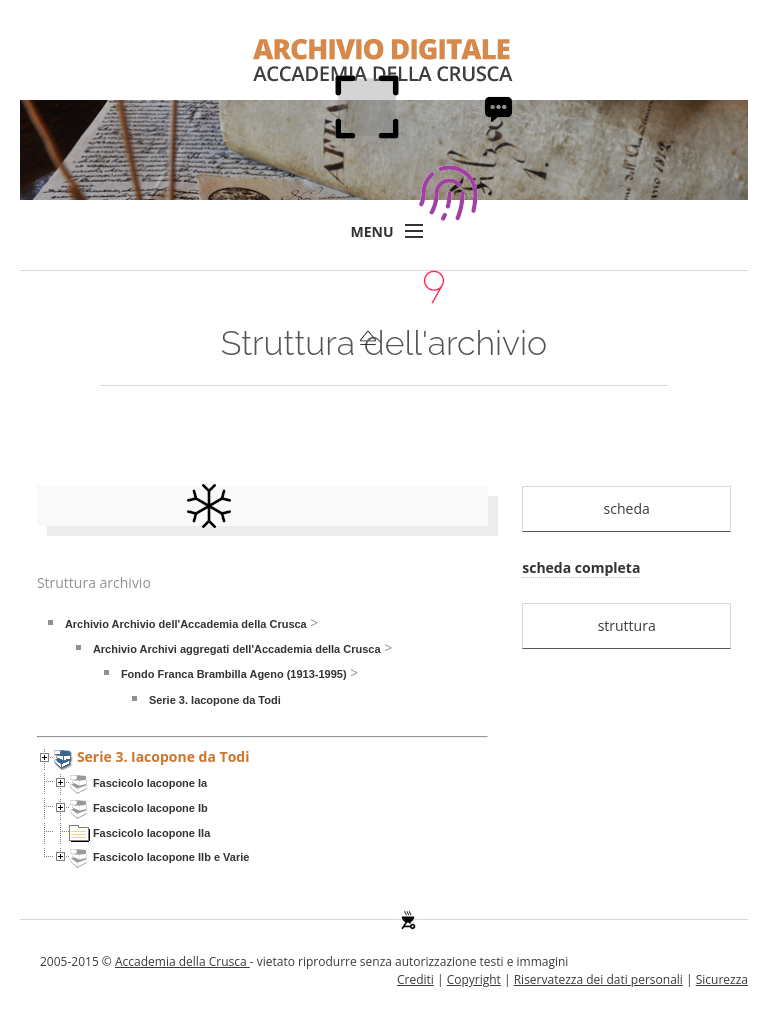 This screenshot has width=768, height=1027. Describe the element at coordinates (449, 193) in the screenshot. I see `authenticate with fingerprint` at that location.